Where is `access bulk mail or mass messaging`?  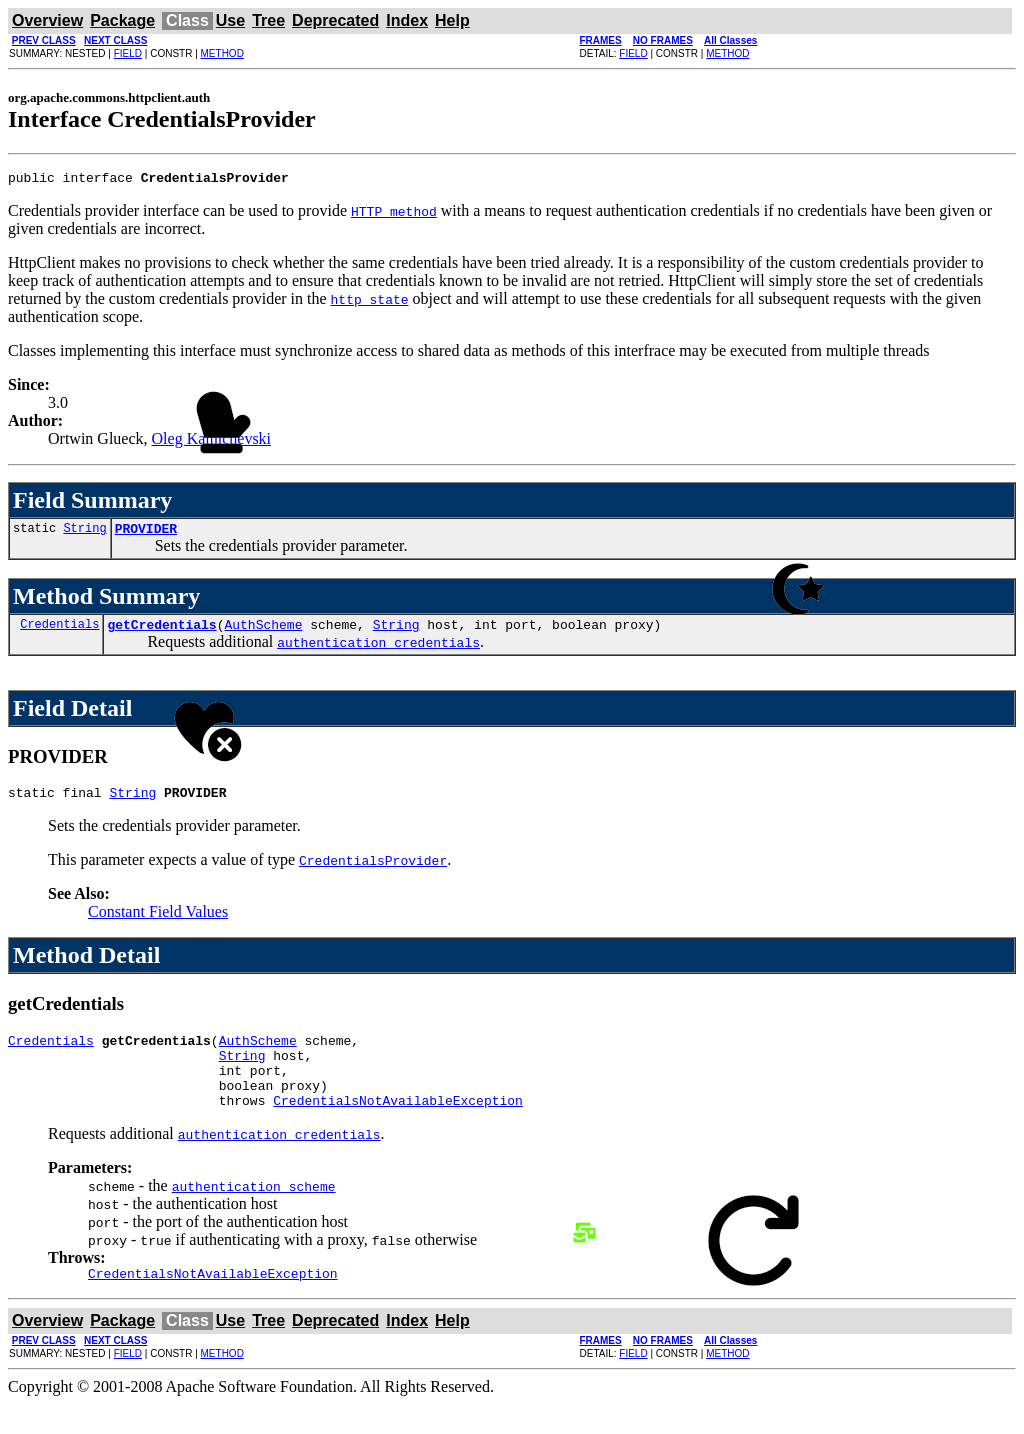
access bulk mail or mass messaging is located at coordinates (584, 1232).